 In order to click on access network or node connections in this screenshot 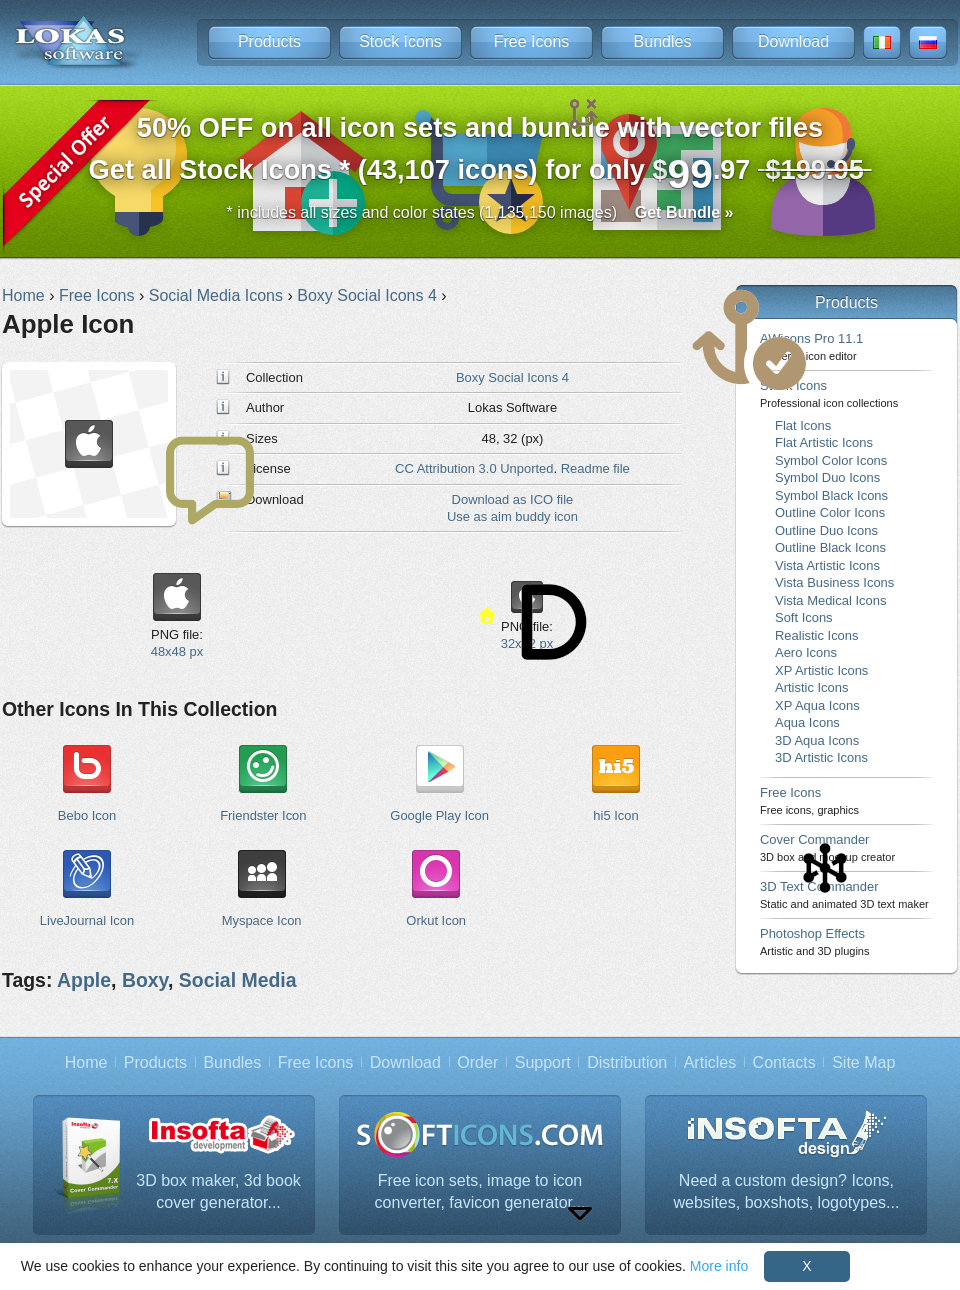, I will do `click(825, 868)`.